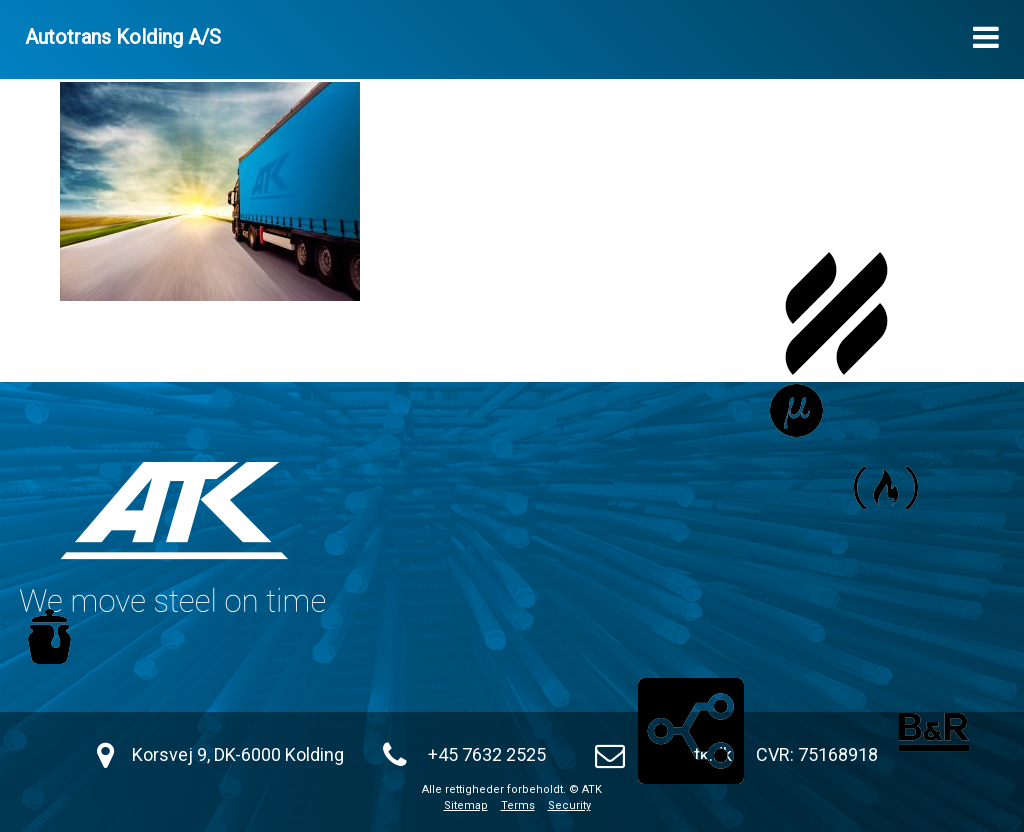  What do you see at coordinates (886, 488) in the screenshot?
I see `visit freeCodeCamp website` at bounding box center [886, 488].